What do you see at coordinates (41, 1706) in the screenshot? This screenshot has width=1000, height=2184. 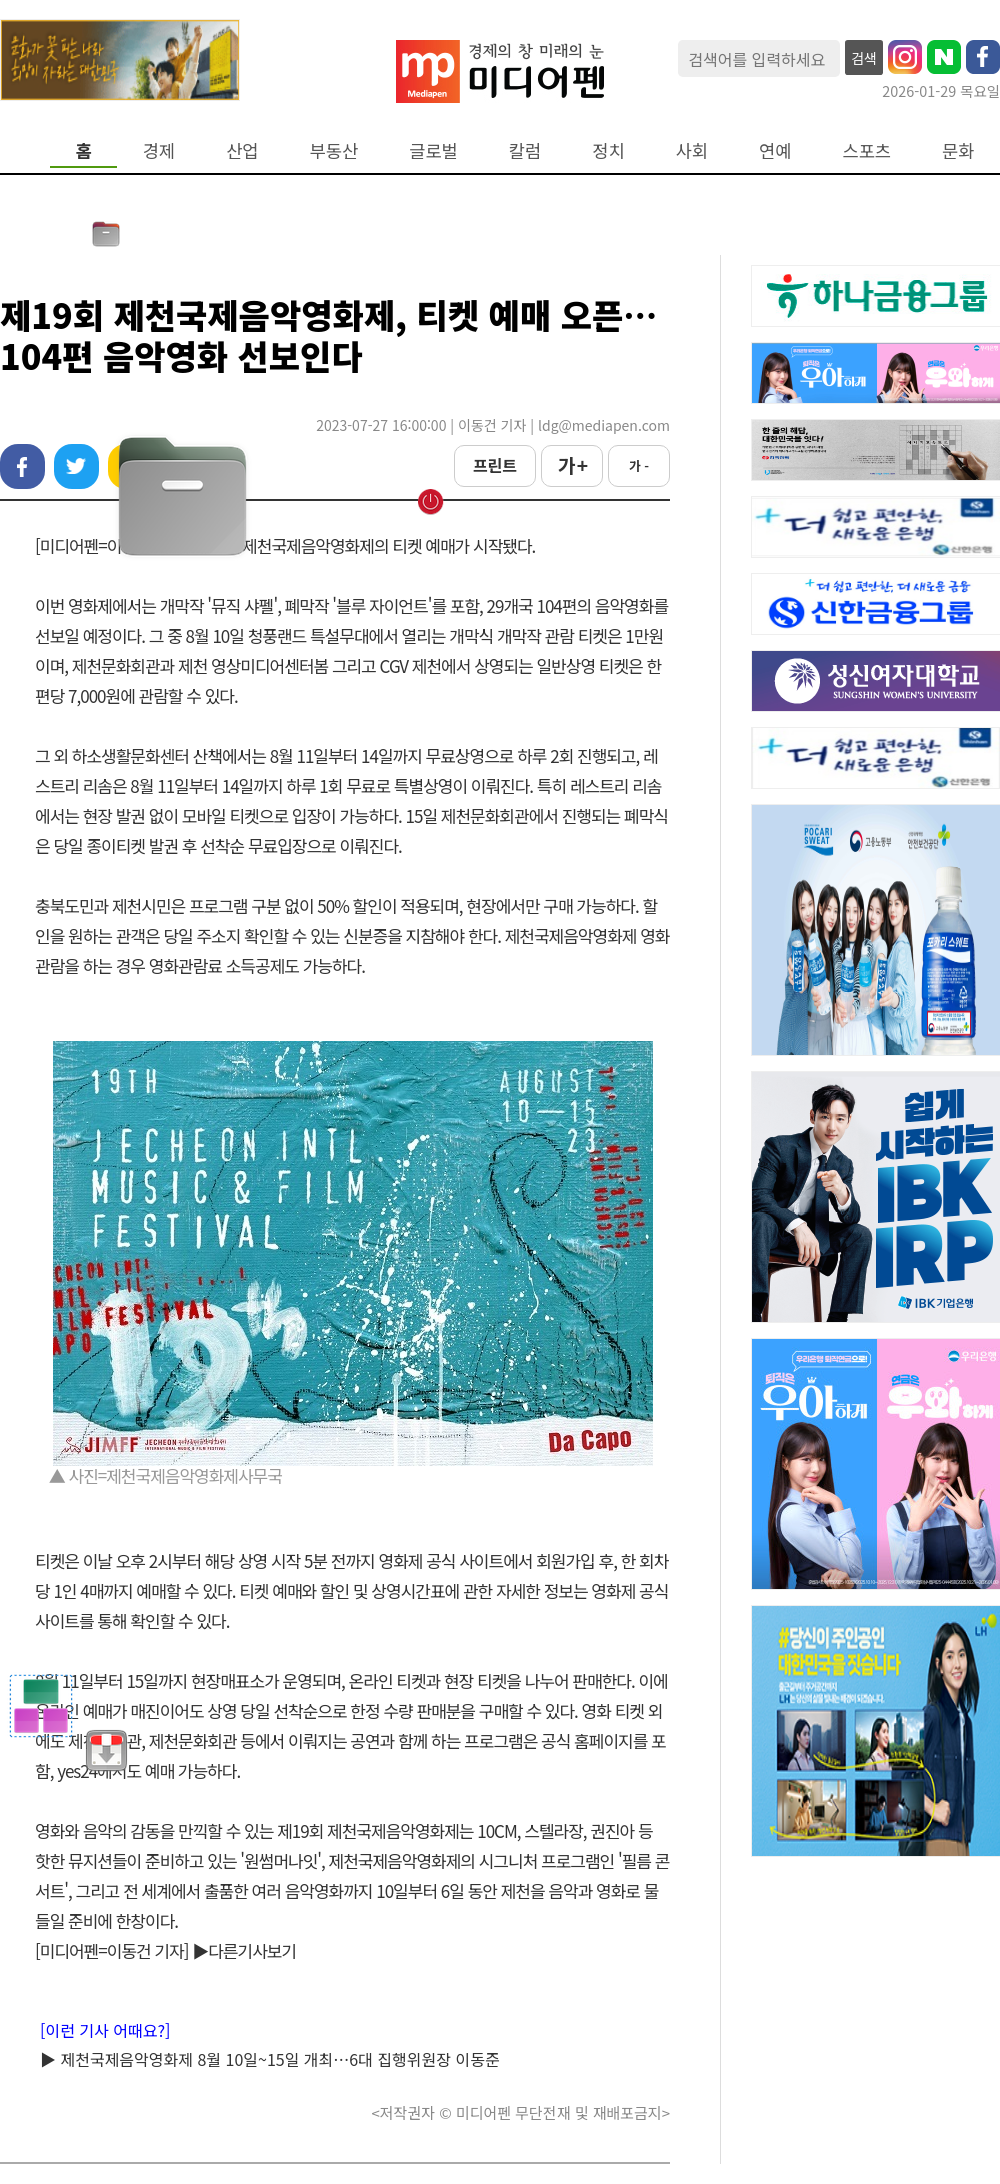 I see `select all items in the current view` at bounding box center [41, 1706].